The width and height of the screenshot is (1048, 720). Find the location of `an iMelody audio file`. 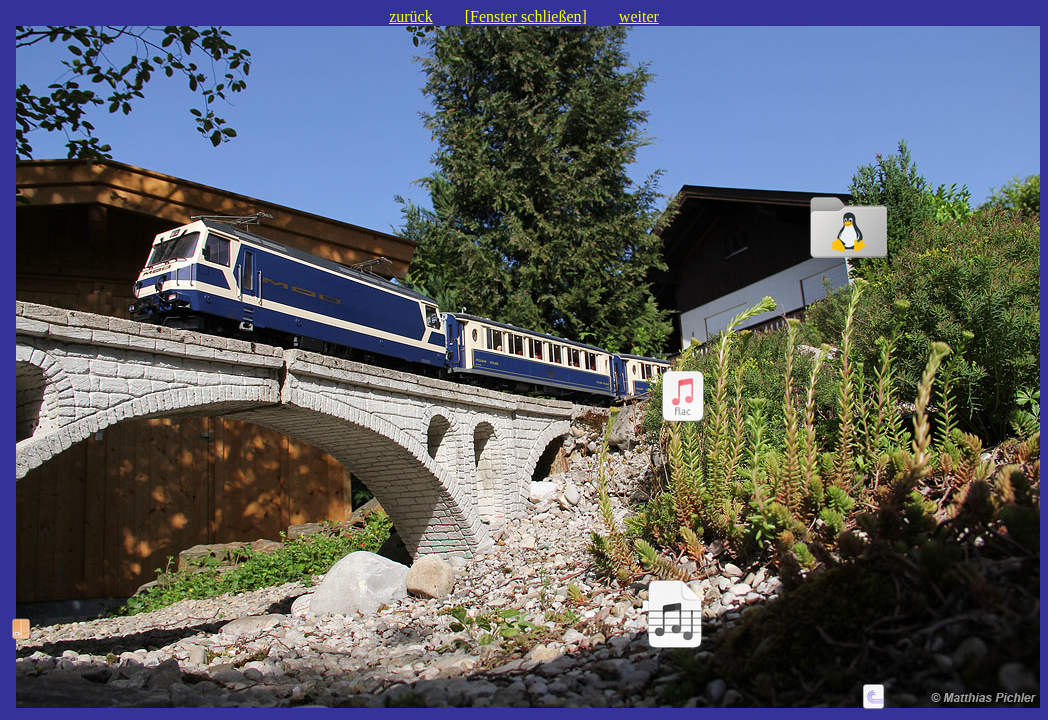

an iMelody audio file is located at coordinates (675, 614).